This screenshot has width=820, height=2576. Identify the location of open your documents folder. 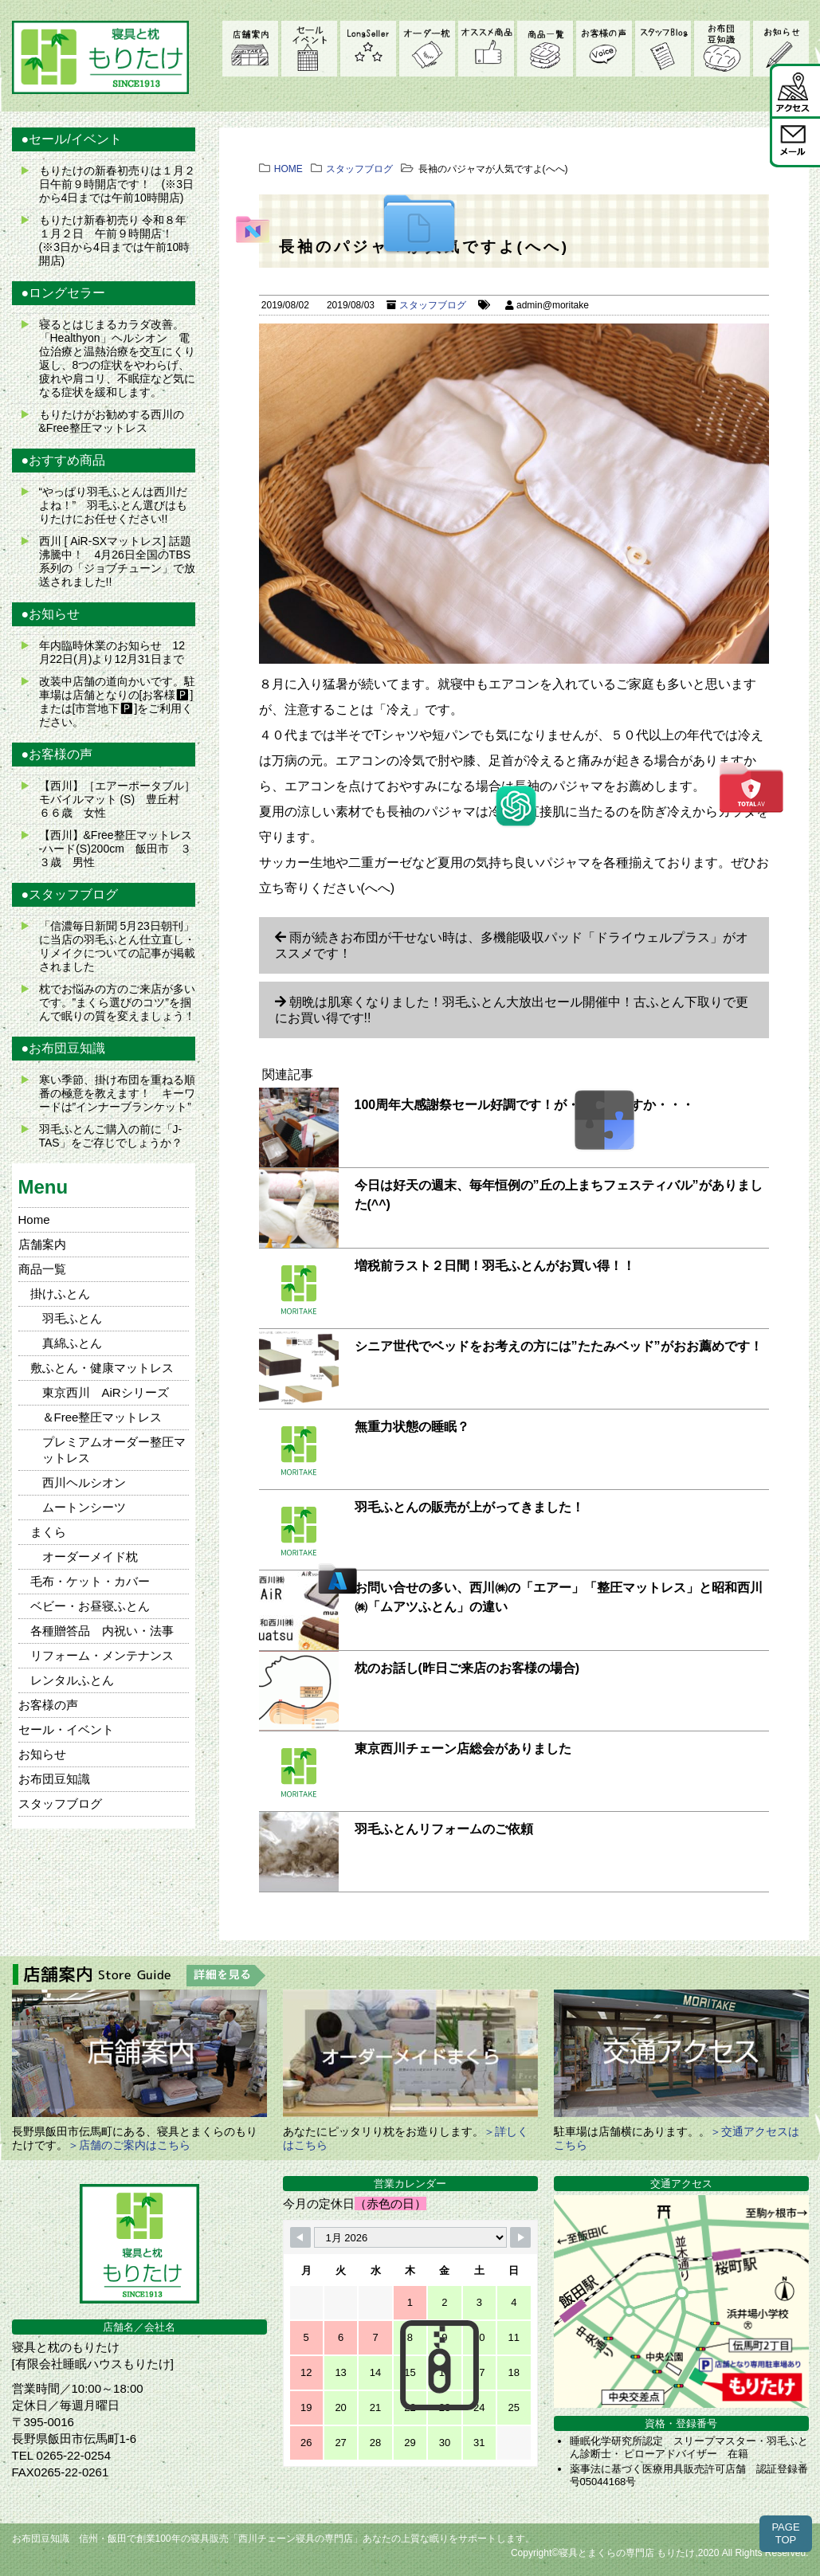
(419, 223).